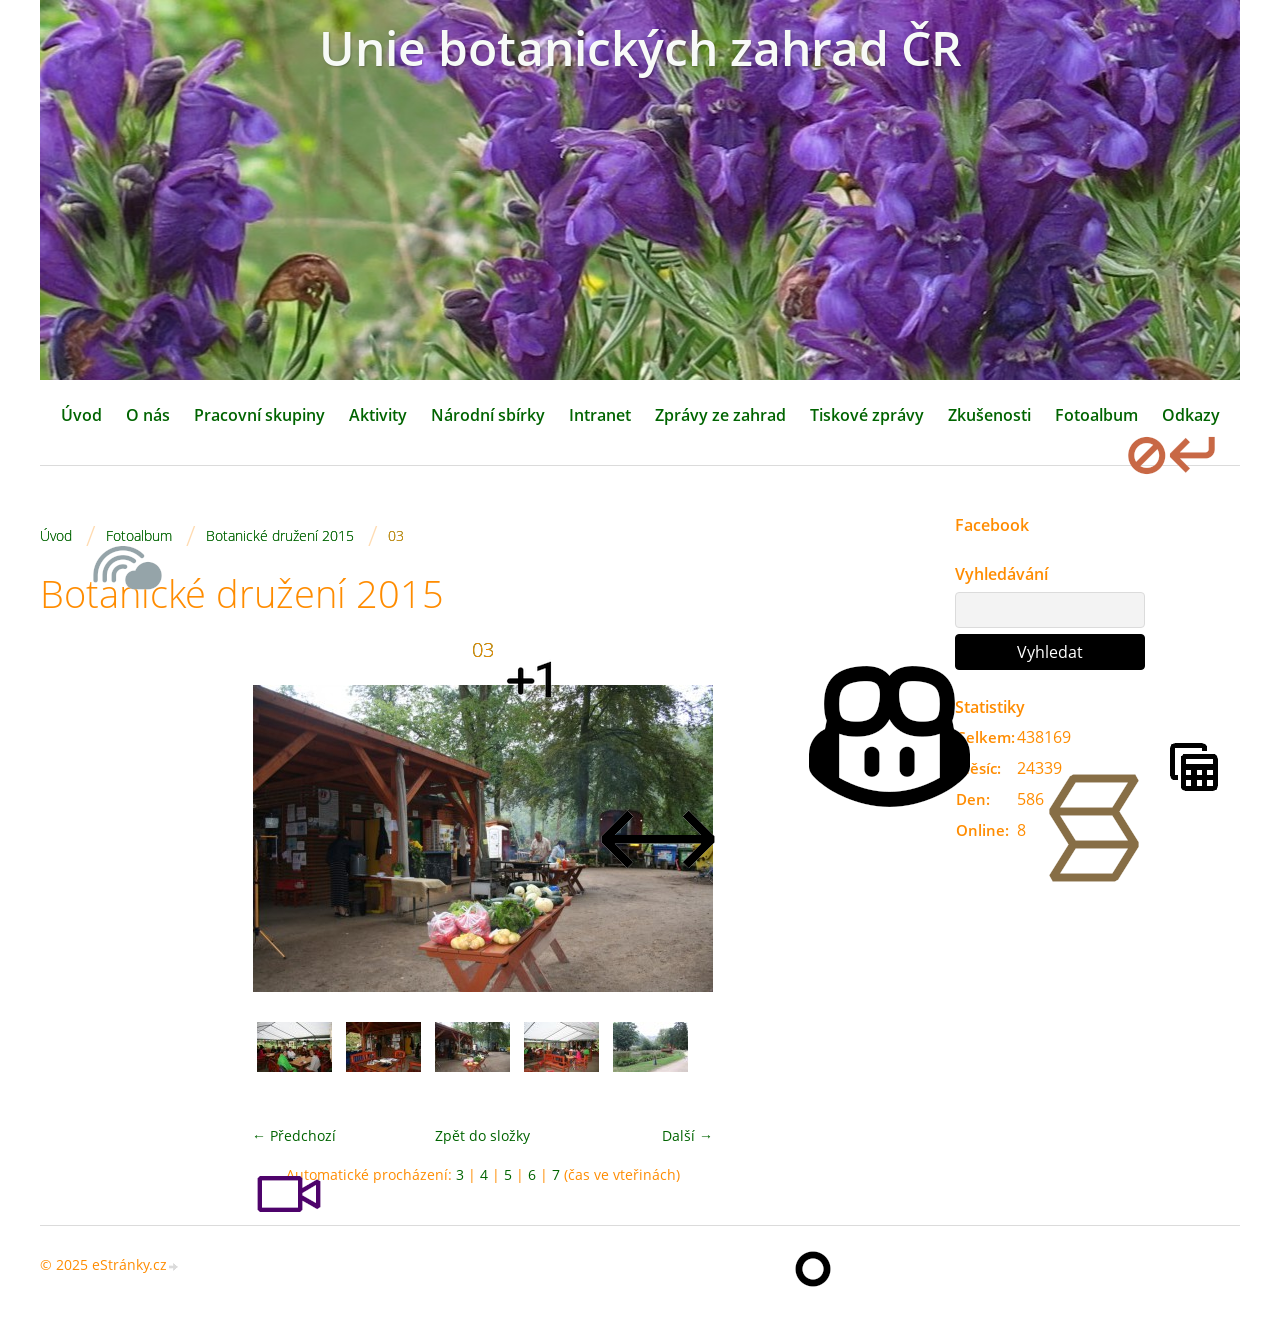 The width and height of the screenshot is (1280, 1319). I want to click on start video recording, so click(289, 1194).